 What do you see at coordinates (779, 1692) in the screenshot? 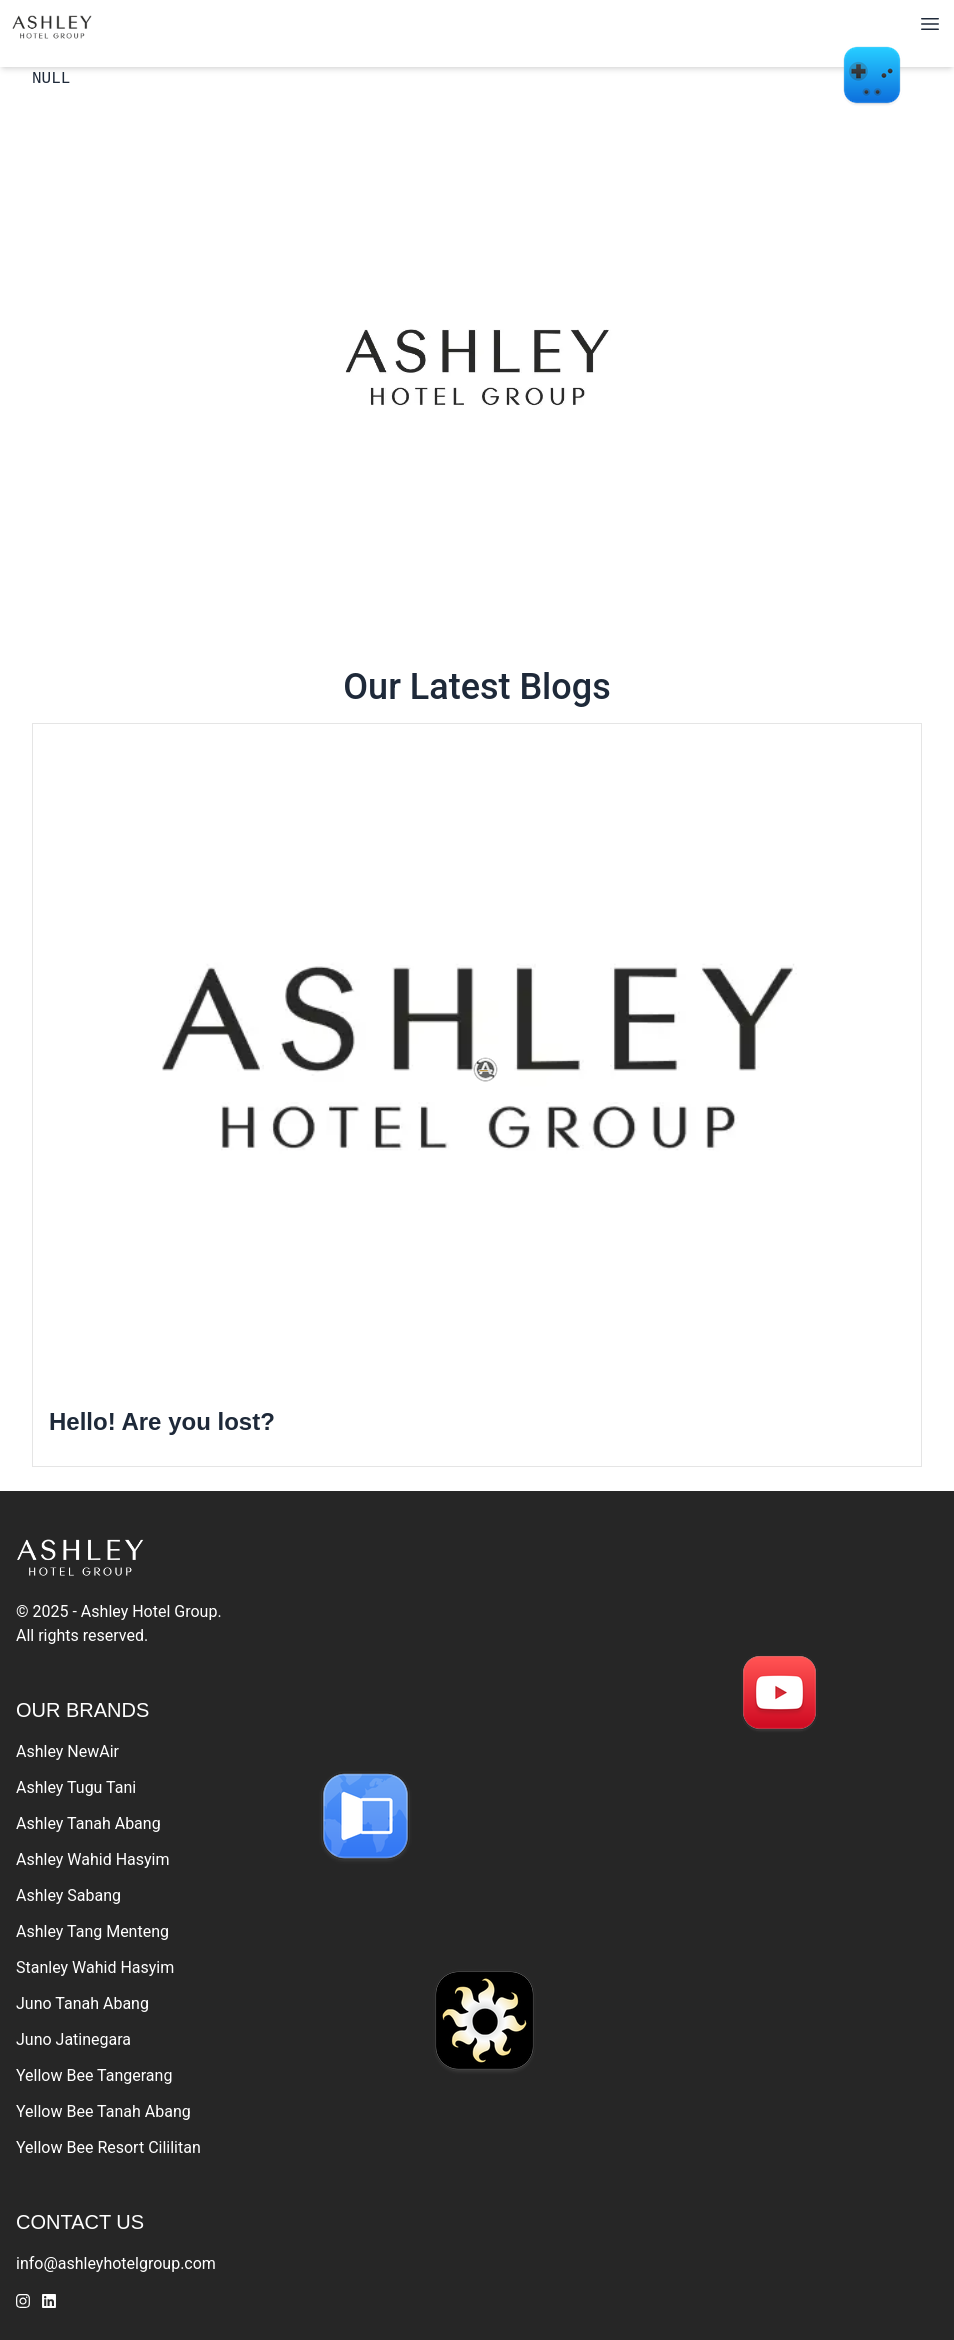
I see `open the YouTube app` at bounding box center [779, 1692].